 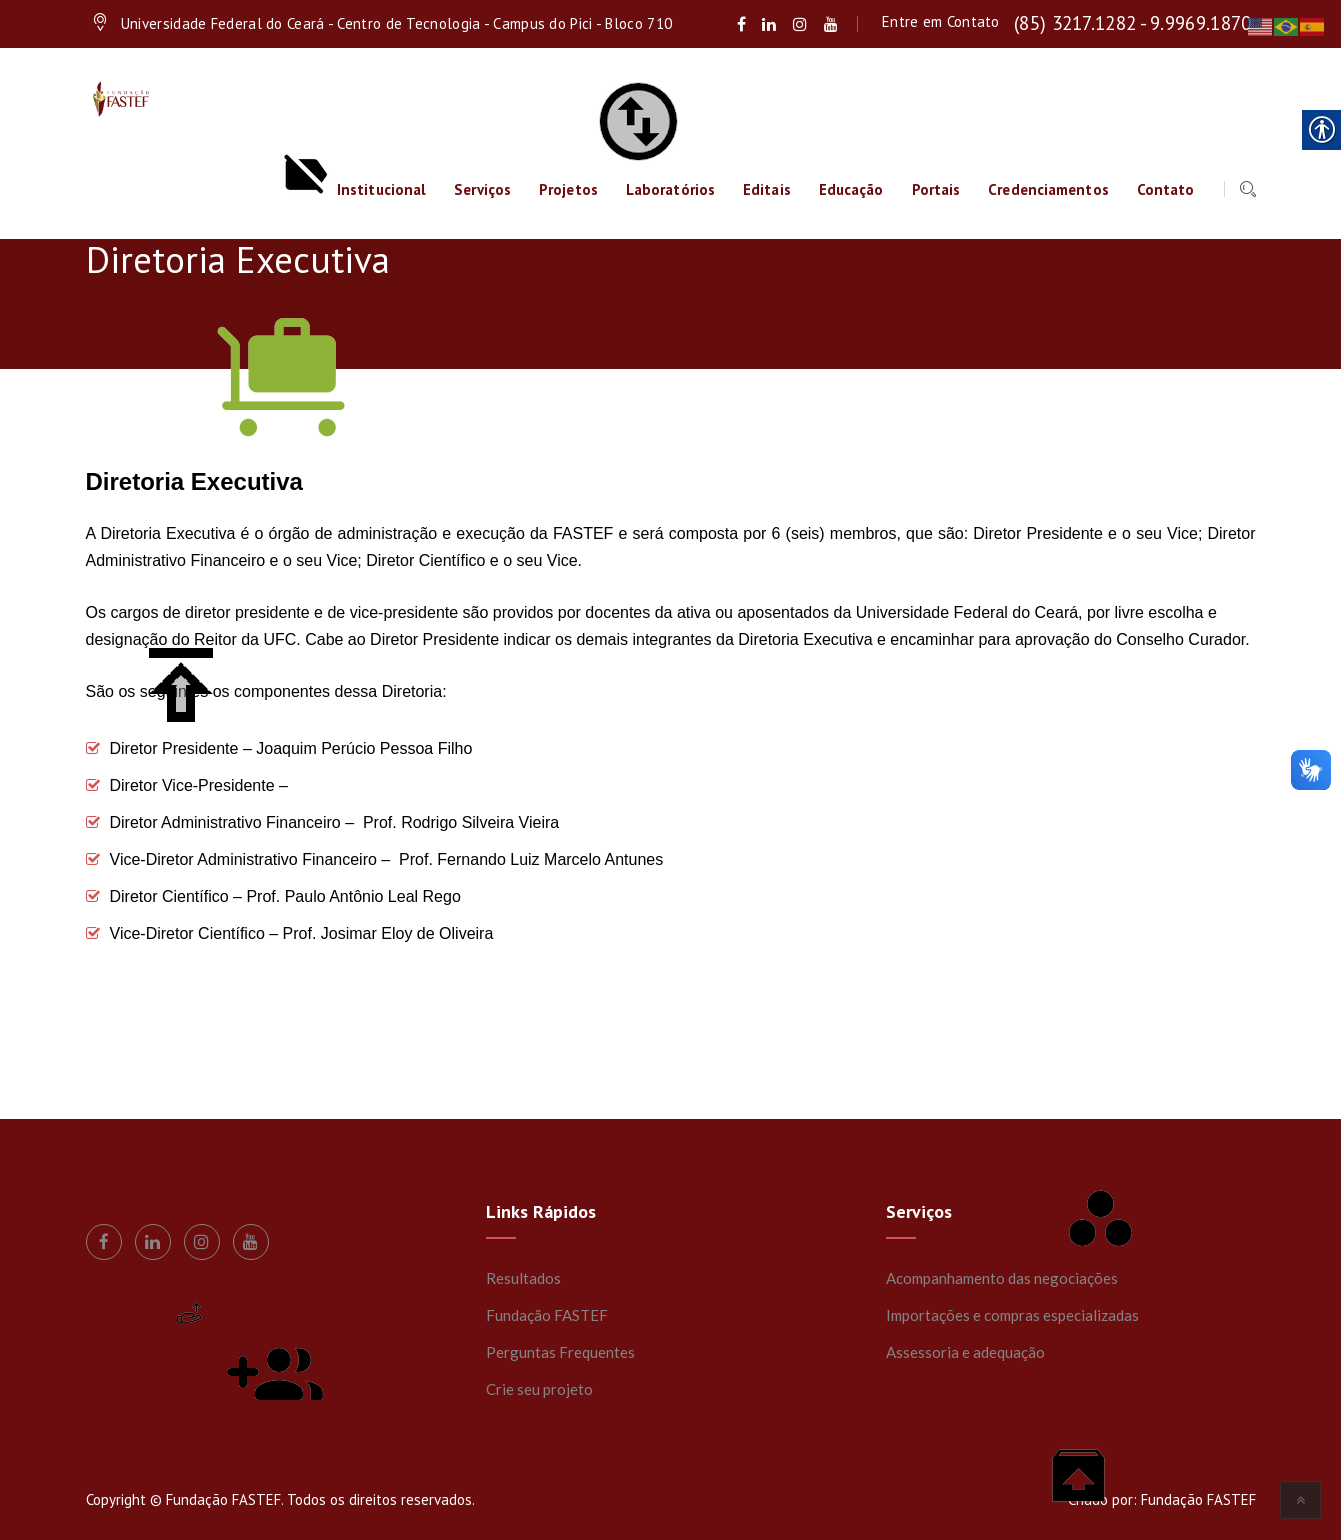 I want to click on view grouped items or collections, so click(x=1100, y=1219).